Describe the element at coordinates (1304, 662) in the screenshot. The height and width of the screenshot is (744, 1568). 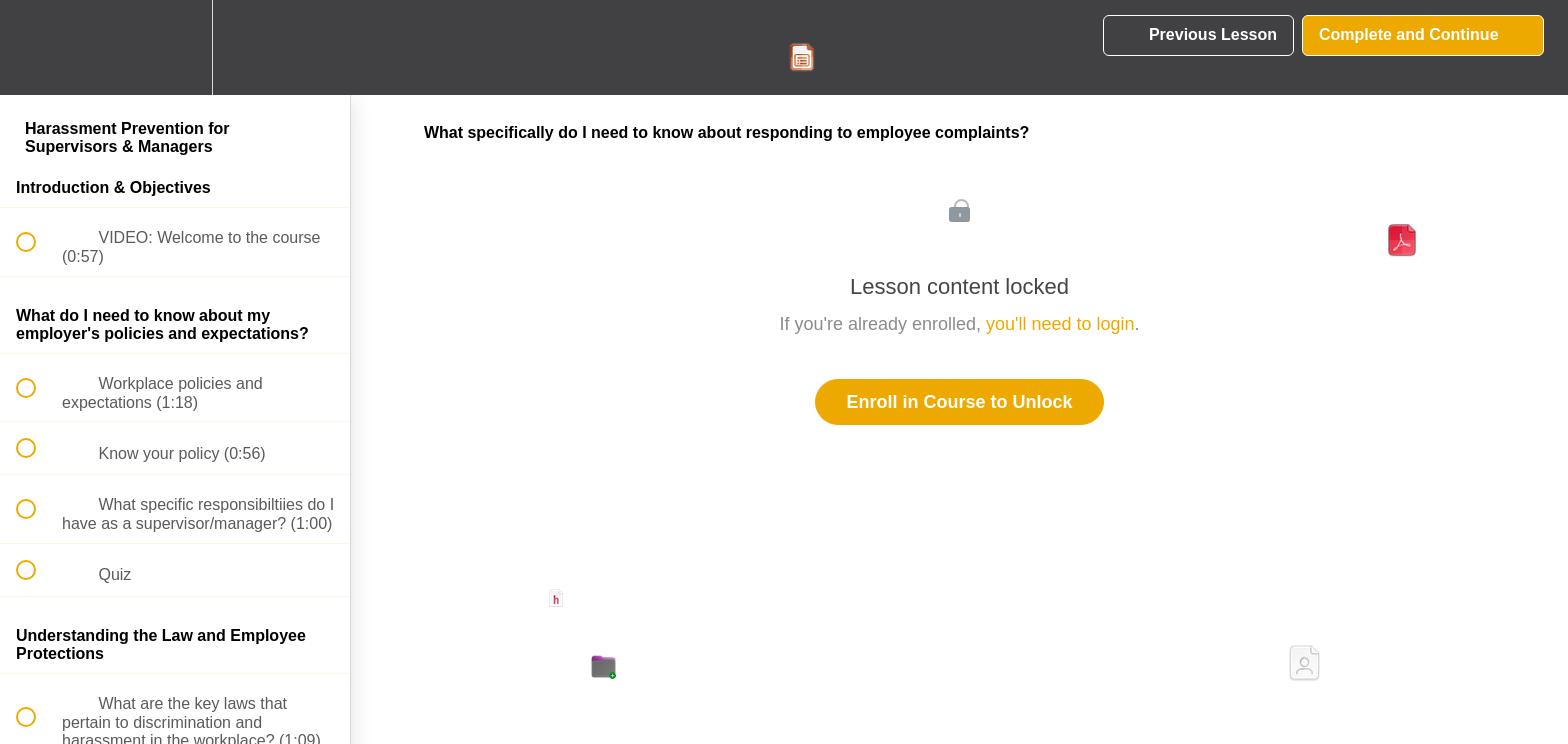
I see `credits or attribution file` at that location.